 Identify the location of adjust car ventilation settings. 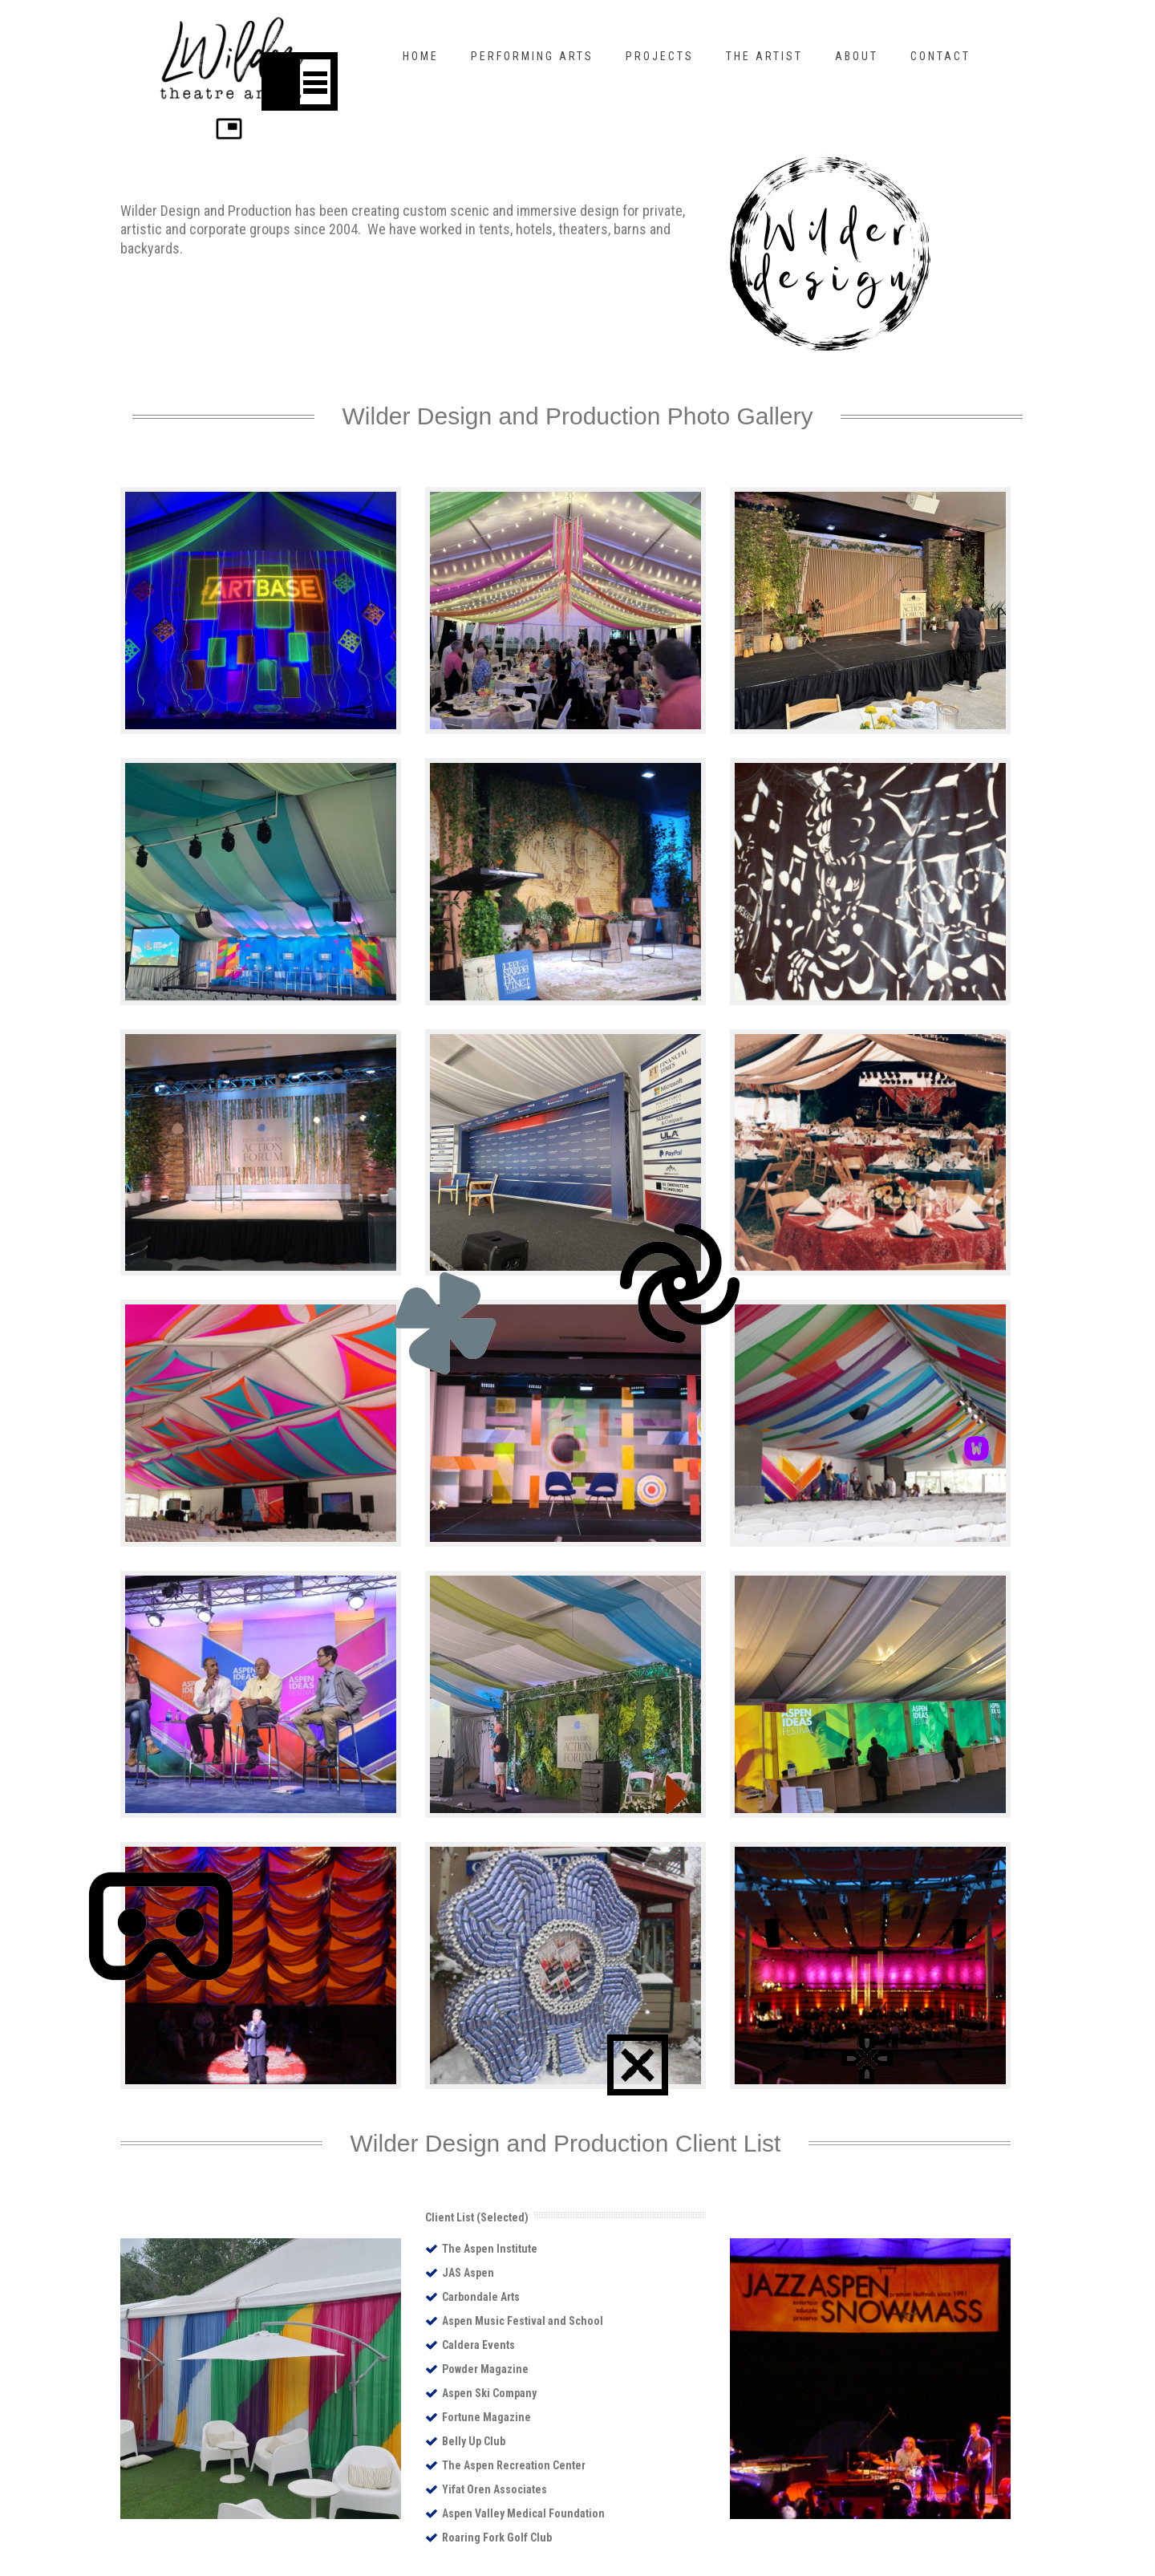
(444, 1323).